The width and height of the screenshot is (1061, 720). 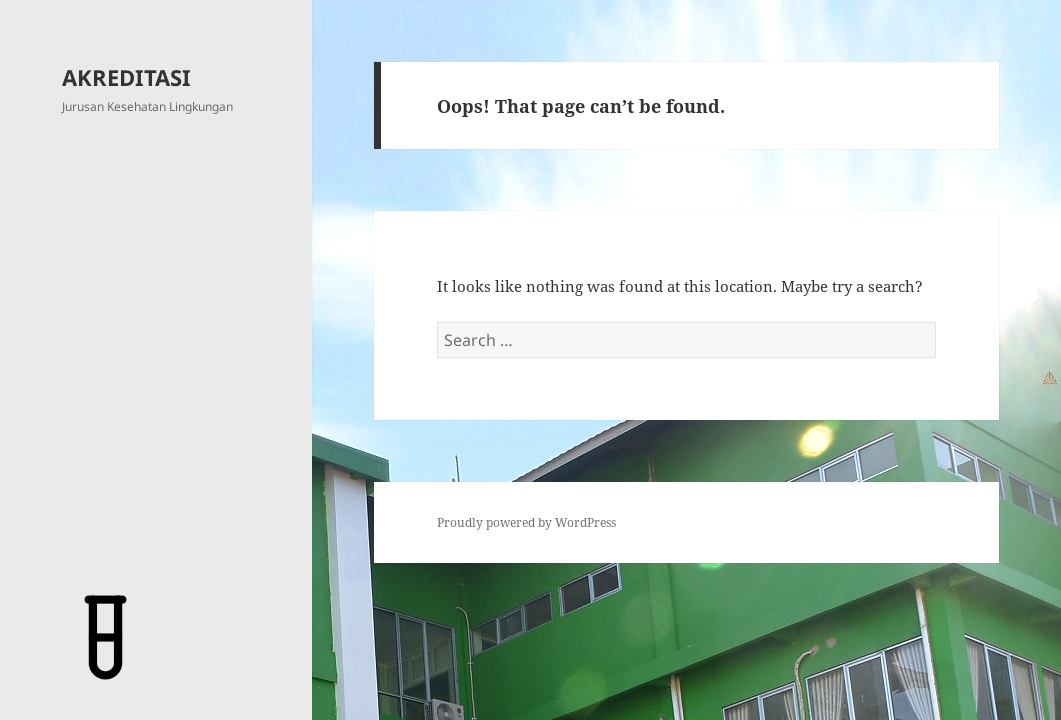 I want to click on access sailing or boating features, so click(x=1050, y=378).